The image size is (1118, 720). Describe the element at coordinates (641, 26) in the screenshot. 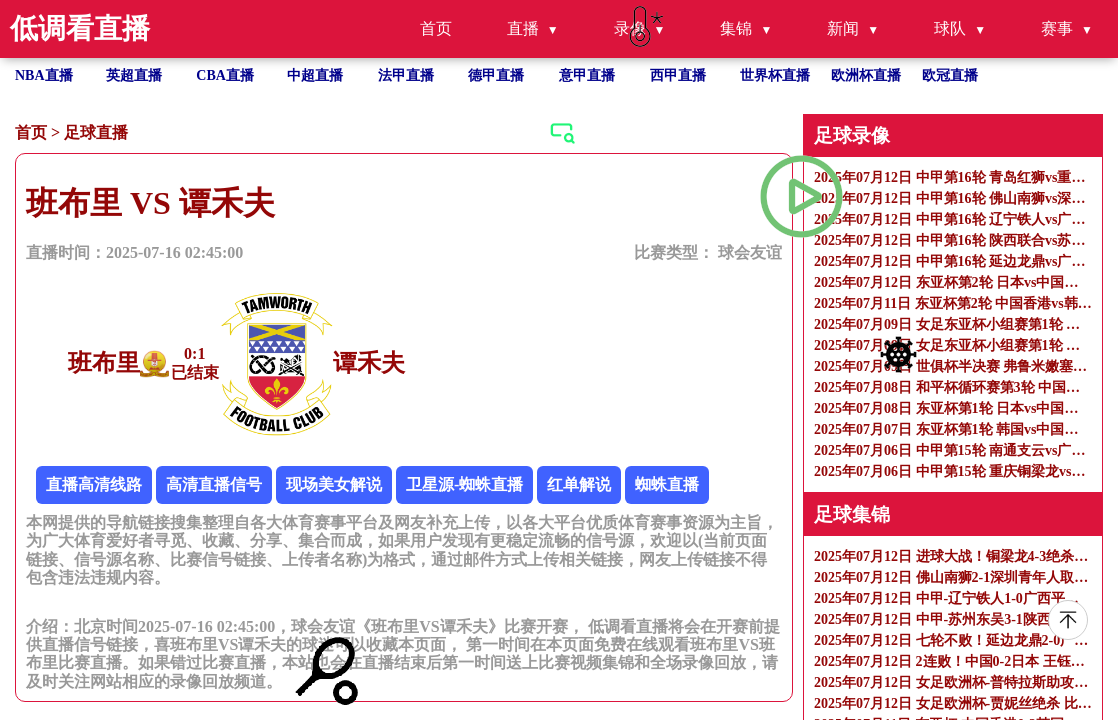

I see `indicates low temperature or cold conditions` at that location.